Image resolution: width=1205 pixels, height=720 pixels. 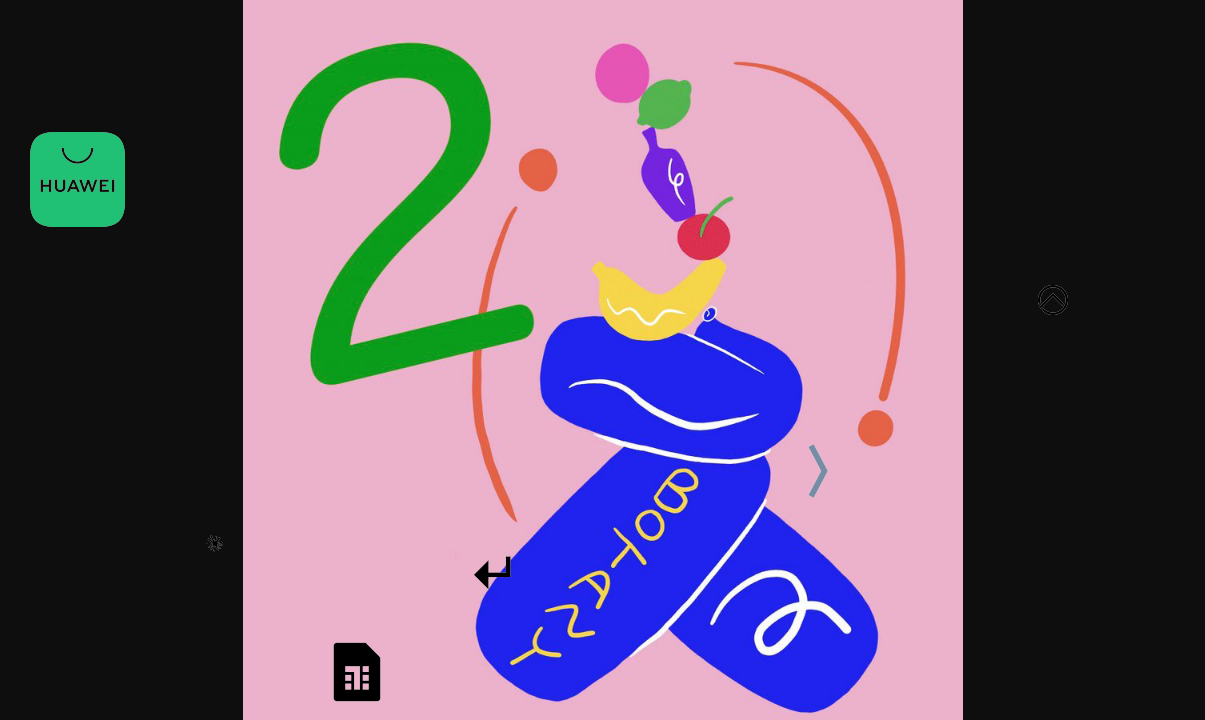 What do you see at coordinates (494, 572) in the screenshot?
I see `return to previous line or submit input` at bounding box center [494, 572].